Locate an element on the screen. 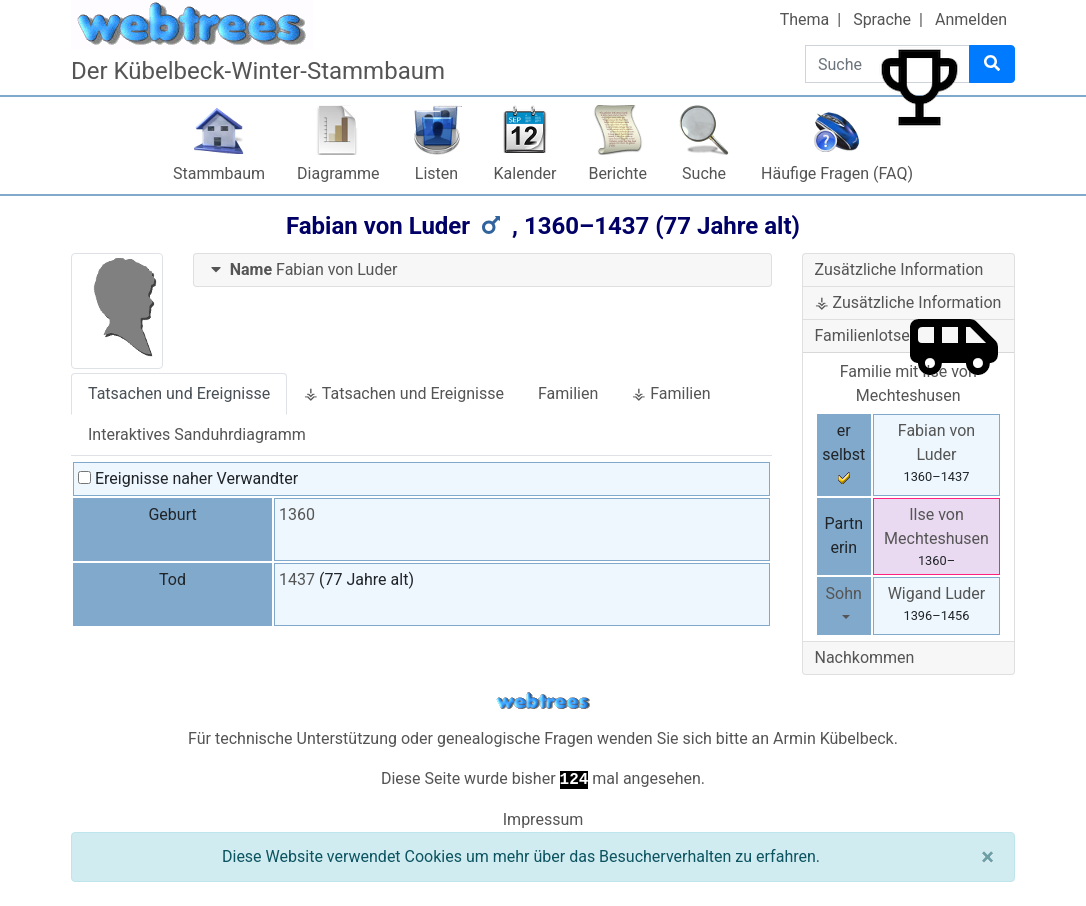  access airport shuttle services is located at coordinates (954, 347).